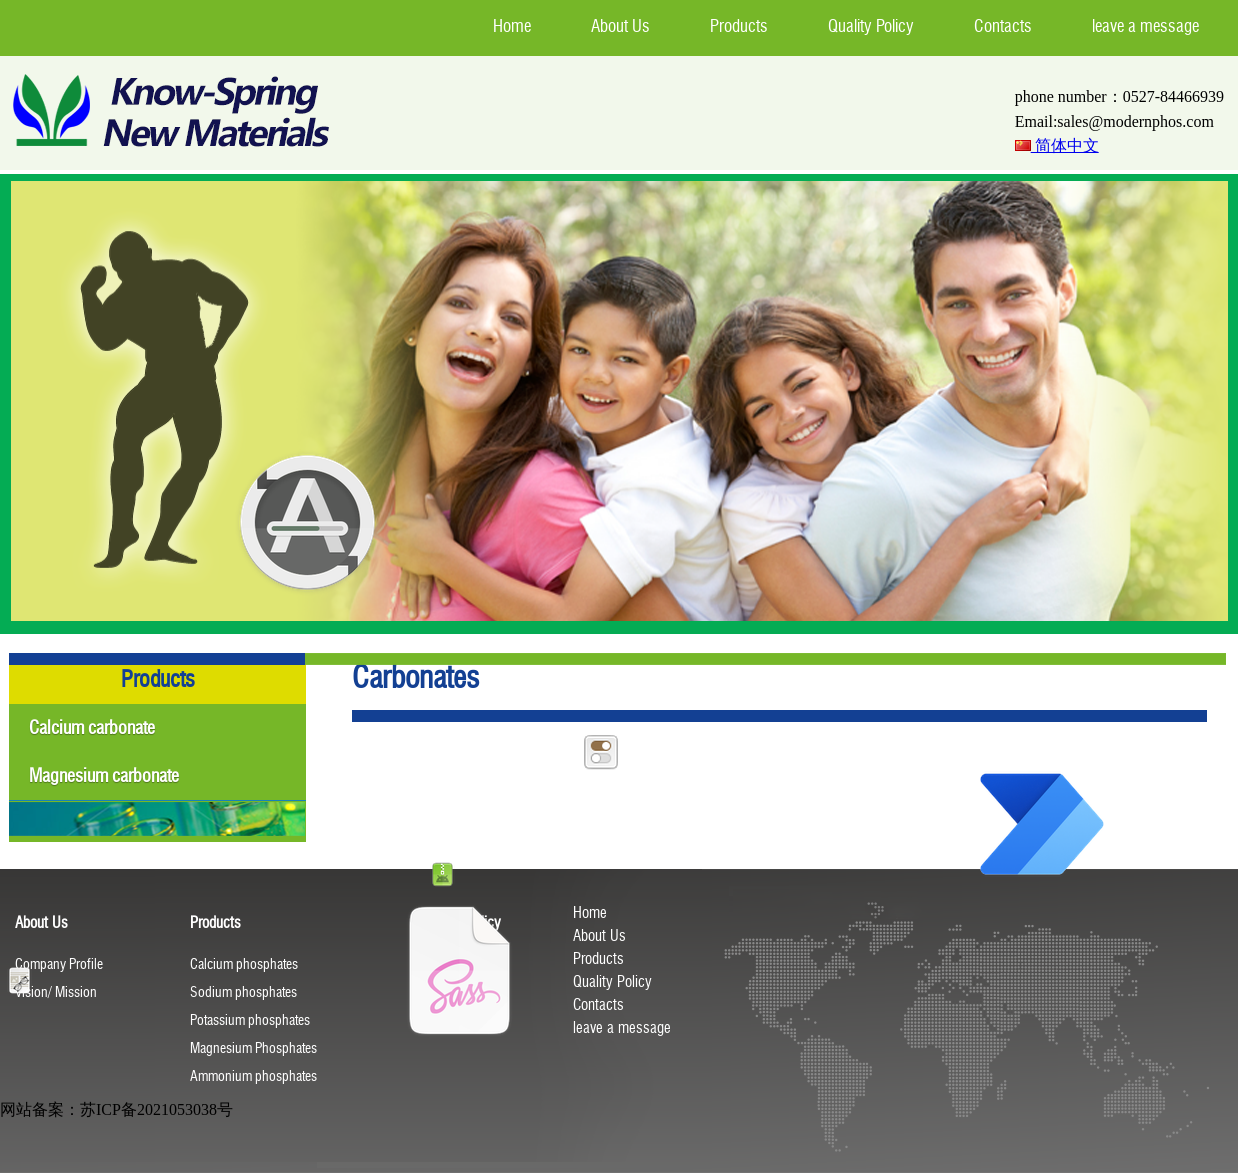 This screenshot has width=1238, height=1173. What do you see at coordinates (459, 970) in the screenshot?
I see `indicates a sass stylesheet file` at bounding box center [459, 970].